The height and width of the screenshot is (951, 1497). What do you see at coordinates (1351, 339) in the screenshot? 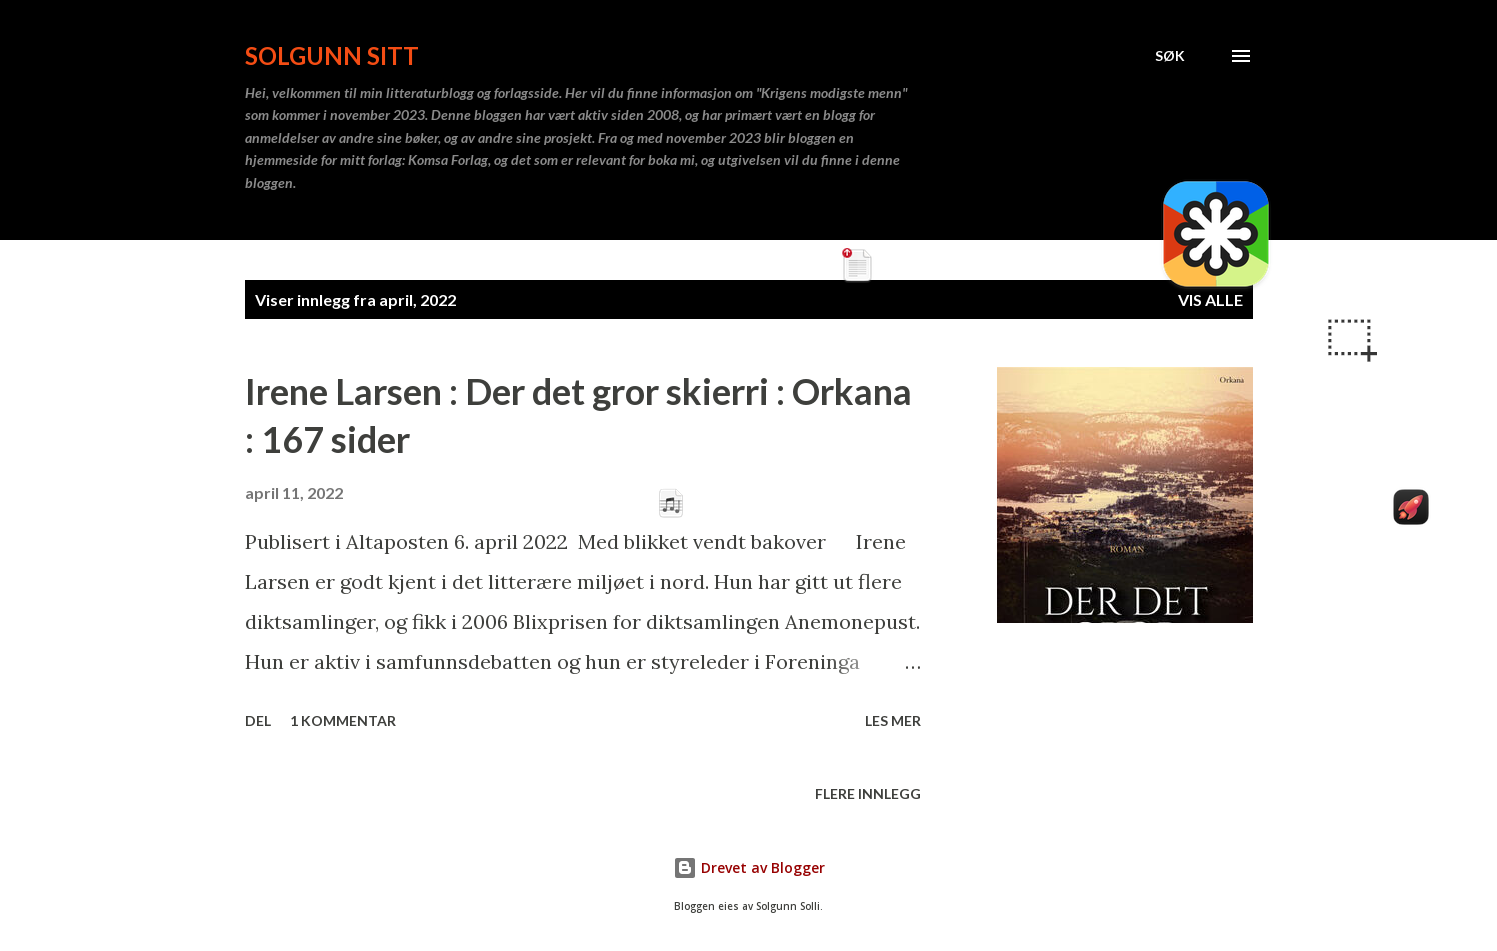
I see `take a screenshot of a selected area` at bounding box center [1351, 339].